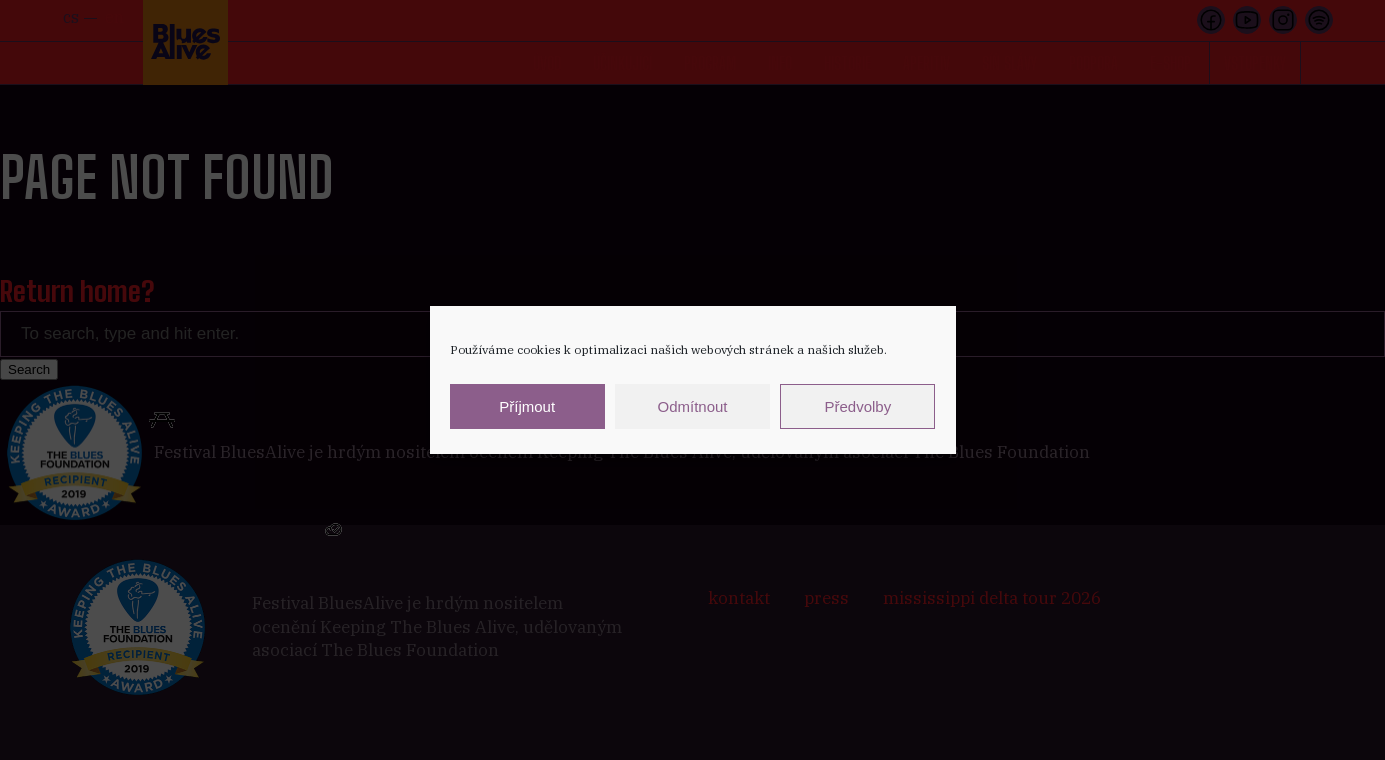 The width and height of the screenshot is (1385, 760). Describe the element at coordinates (162, 420) in the screenshot. I see `find nearby picnic areas` at that location.